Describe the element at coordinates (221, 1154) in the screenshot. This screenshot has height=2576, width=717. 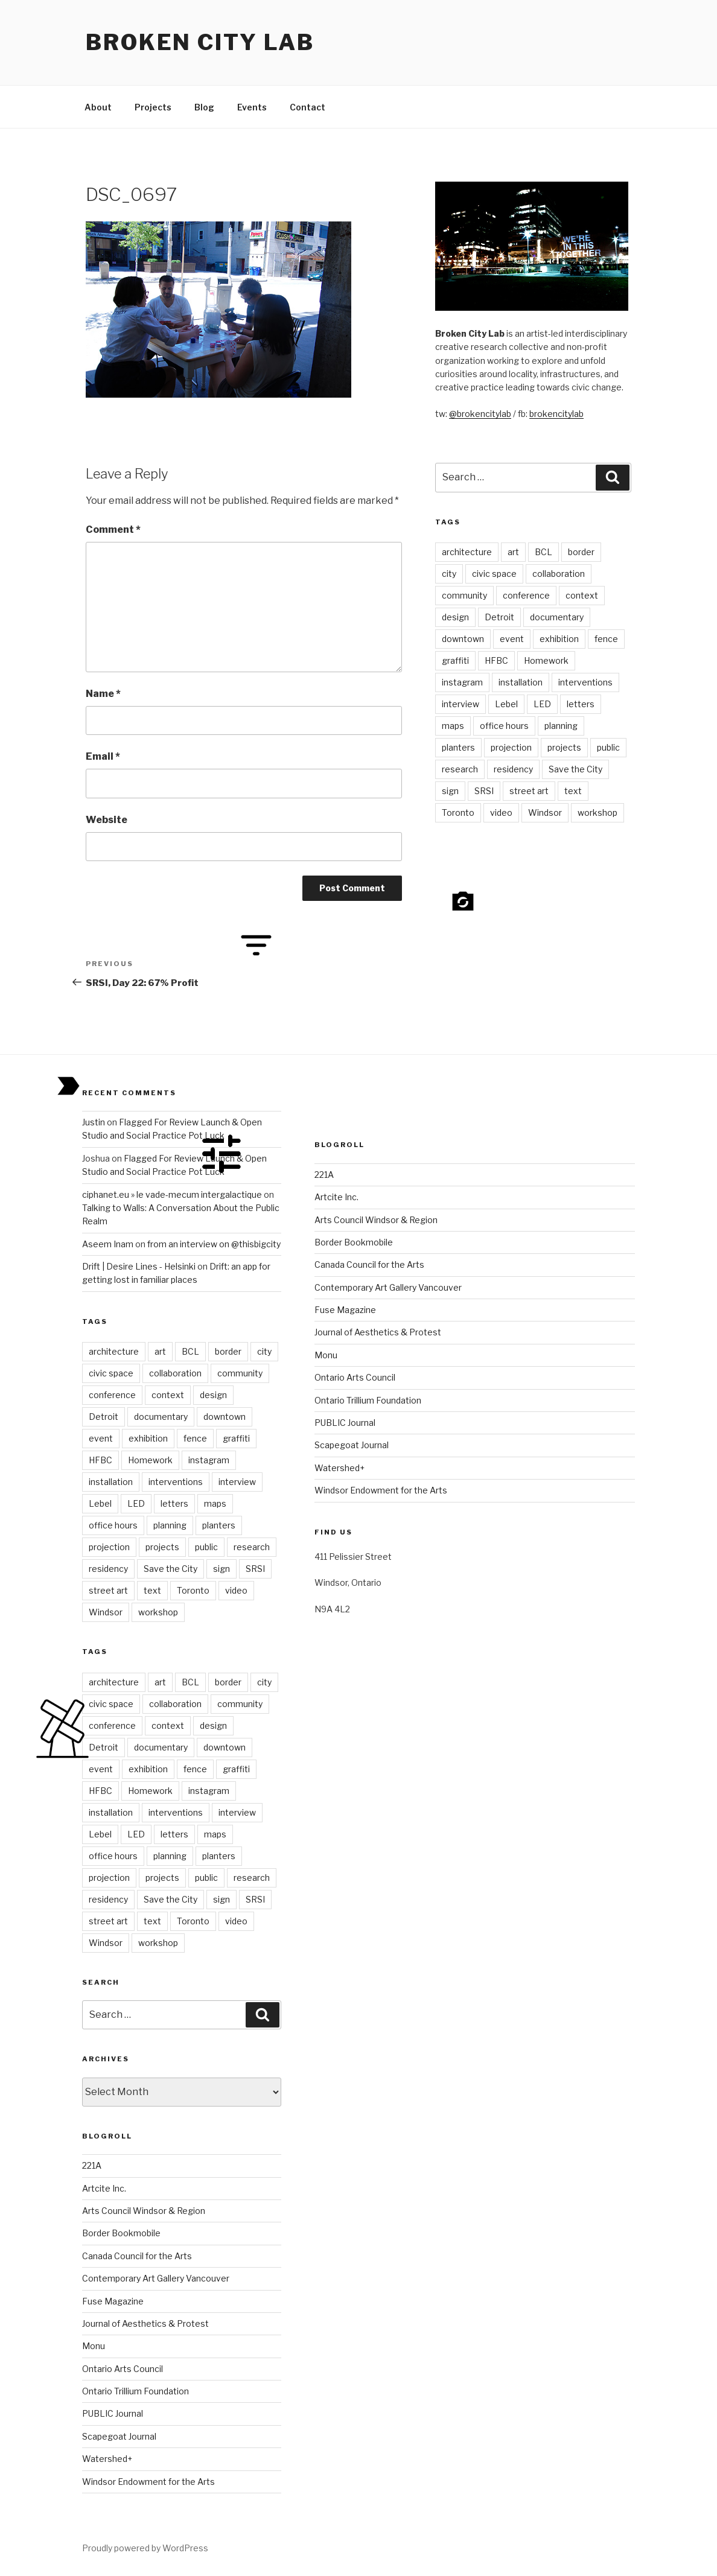
I see `adjust settings or preferences` at that location.